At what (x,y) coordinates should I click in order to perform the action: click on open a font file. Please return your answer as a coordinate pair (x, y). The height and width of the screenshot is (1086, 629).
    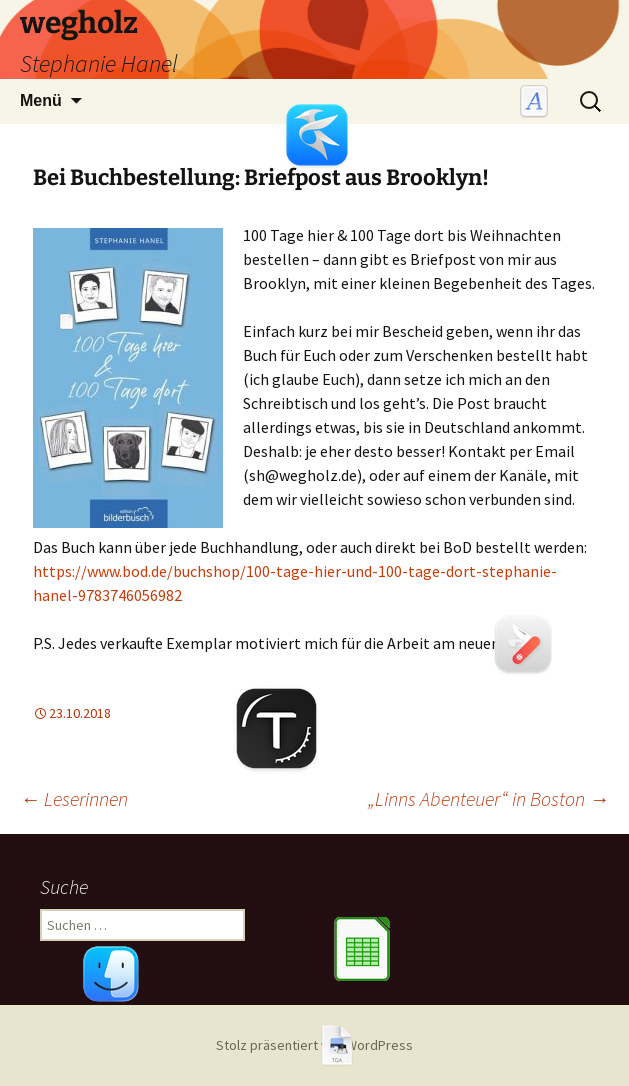
    Looking at the image, I should click on (534, 101).